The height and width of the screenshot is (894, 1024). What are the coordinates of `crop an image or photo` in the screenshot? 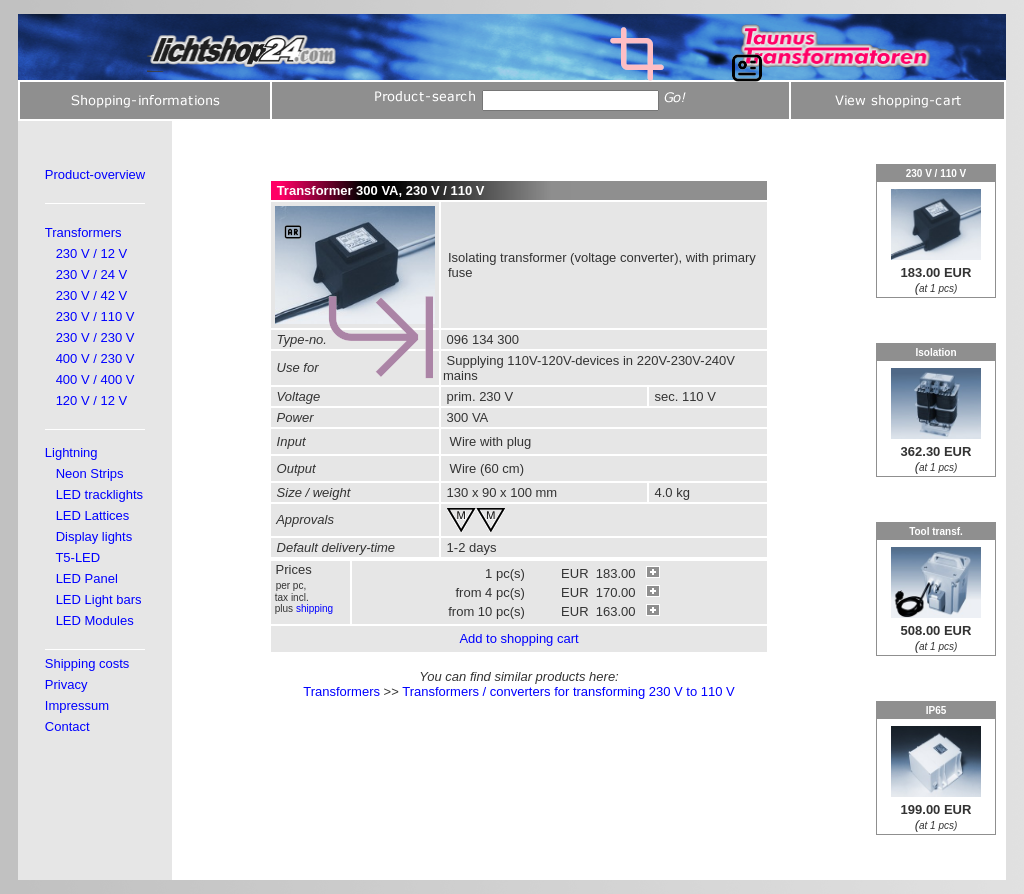 It's located at (637, 54).